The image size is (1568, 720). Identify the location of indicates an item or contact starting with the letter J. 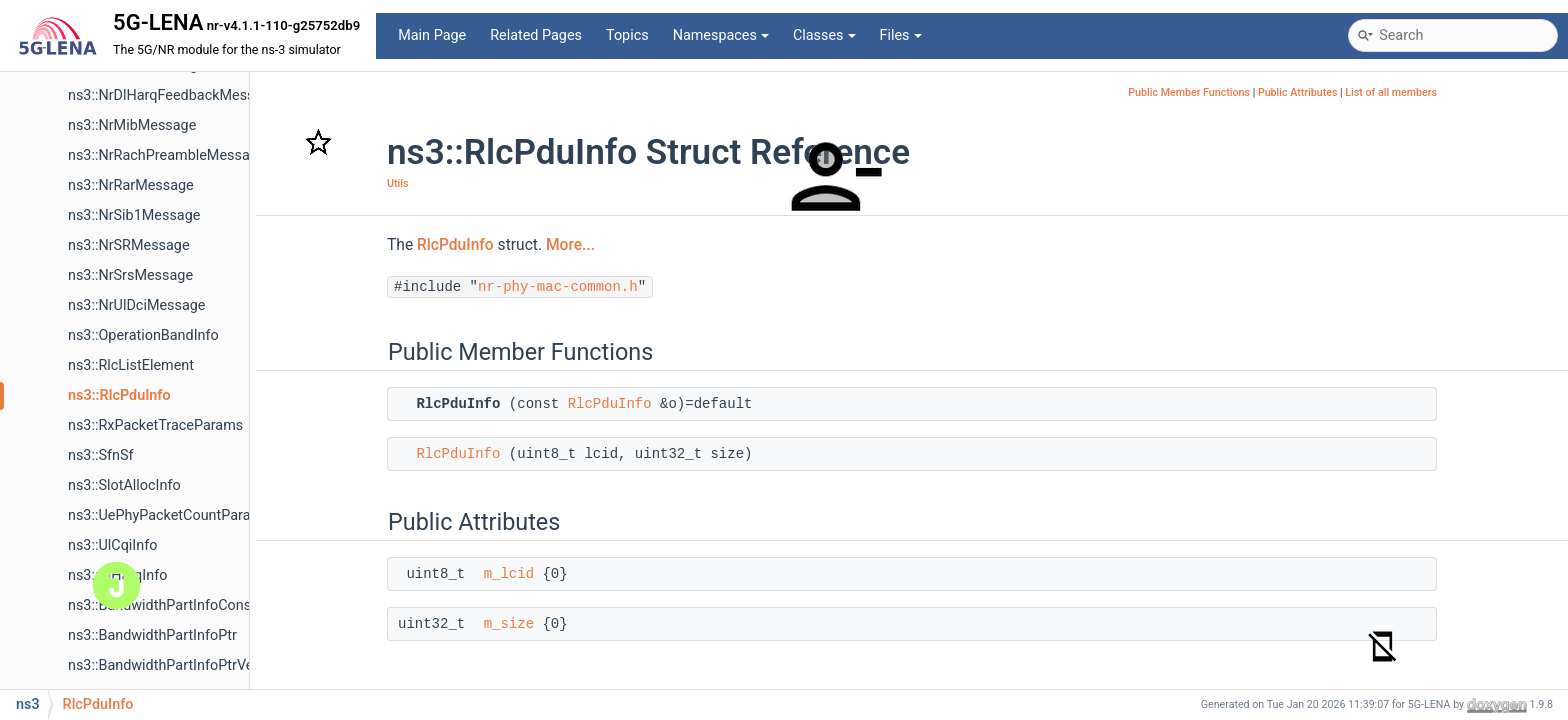
(116, 585).